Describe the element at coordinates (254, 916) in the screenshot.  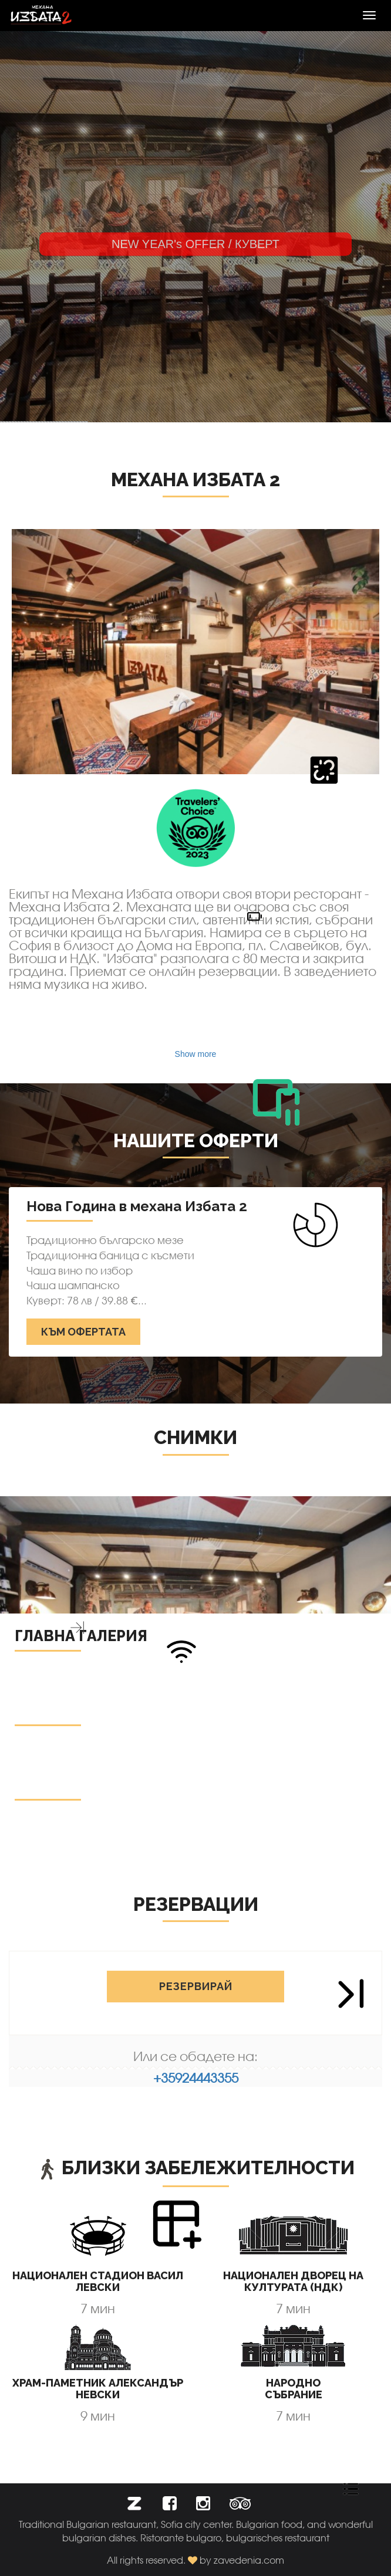
I see `indicates low battery level` at that location.